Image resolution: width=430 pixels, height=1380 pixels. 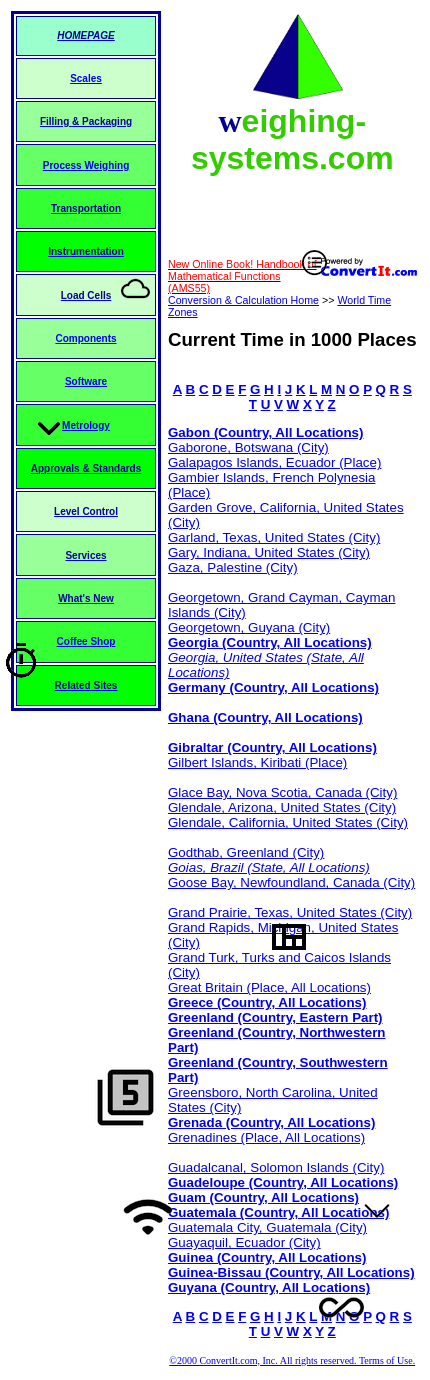 I want to click on view list or menu options, so click(x=314, y=262).